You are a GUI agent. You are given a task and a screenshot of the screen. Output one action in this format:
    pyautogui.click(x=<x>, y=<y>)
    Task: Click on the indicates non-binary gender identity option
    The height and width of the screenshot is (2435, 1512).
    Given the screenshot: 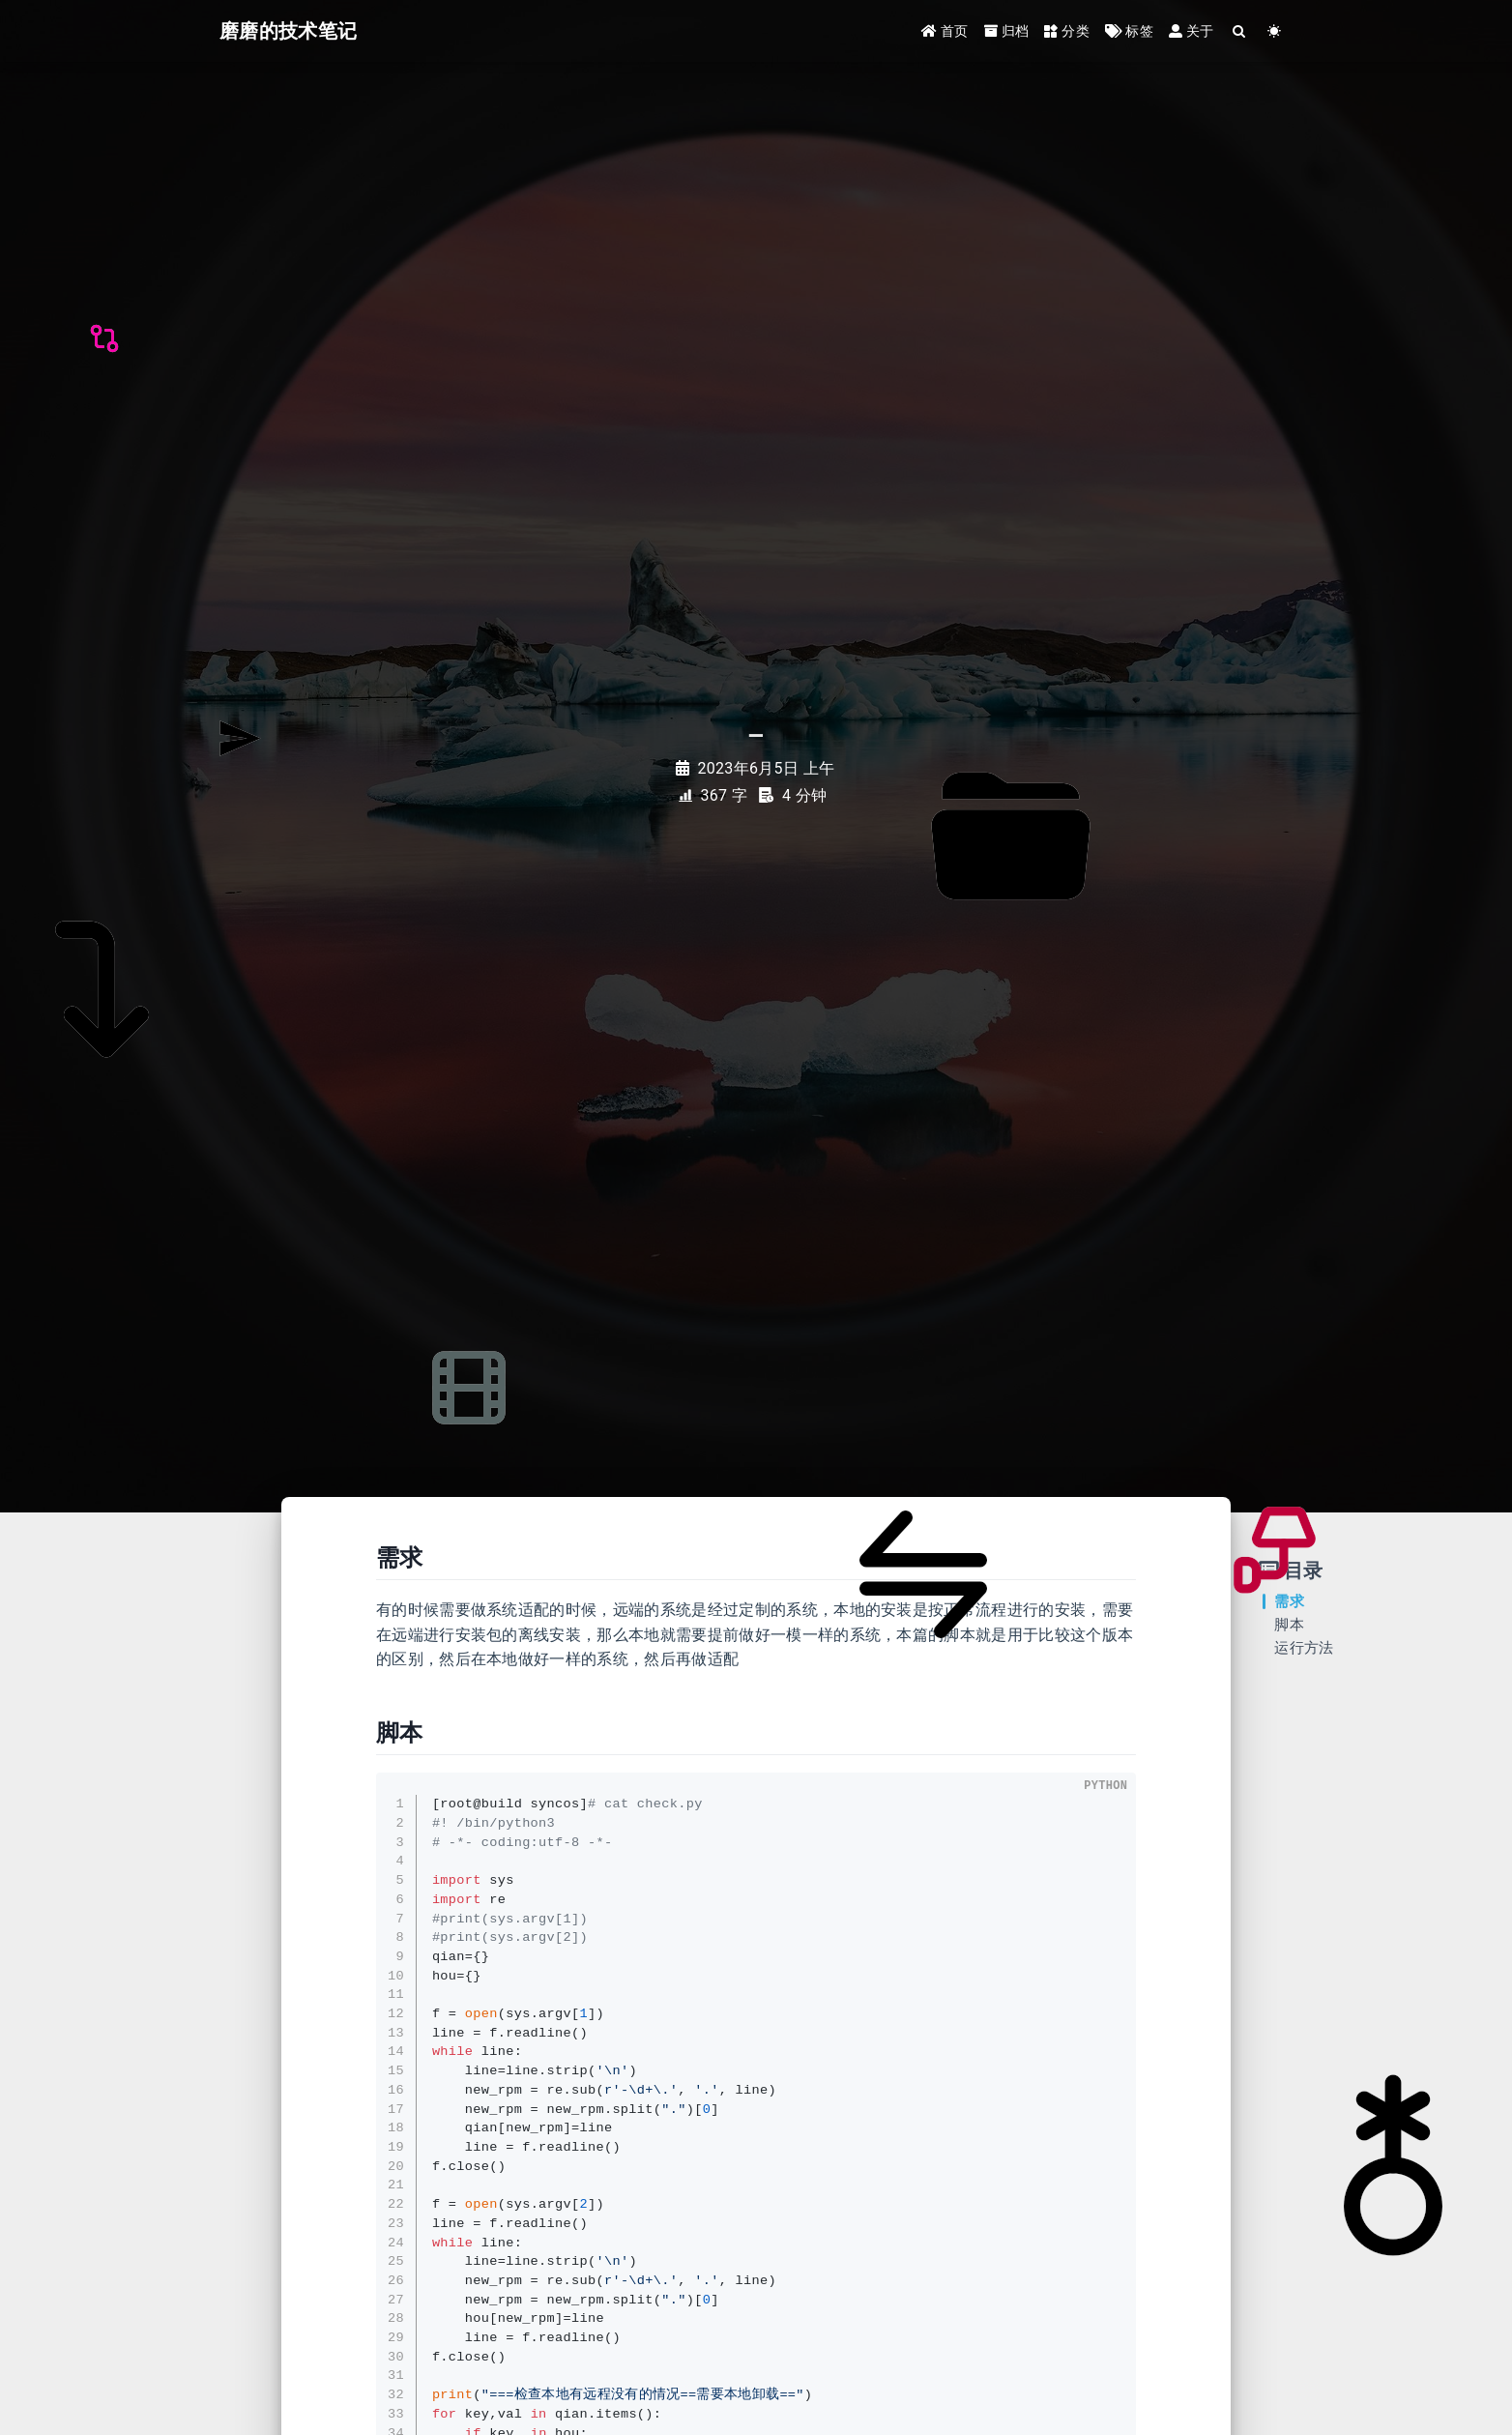 What is the action you would take?
    pyautogui.click(x=1393, y=2165)
    